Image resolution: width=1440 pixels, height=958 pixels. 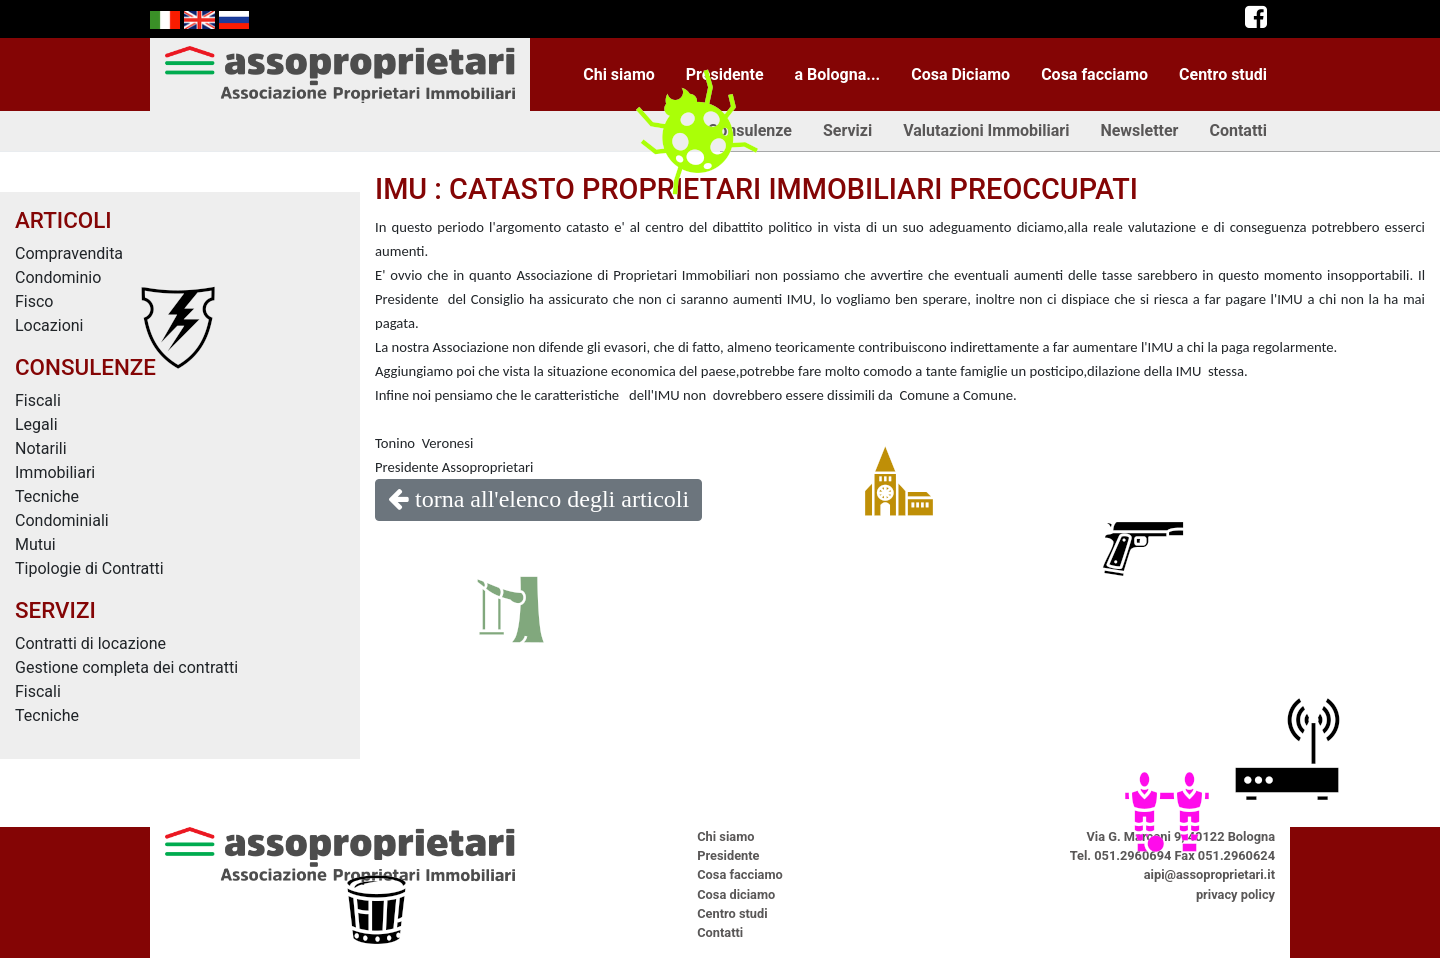 I want to click on locate nearby churches or places of worship, so click(x=899, y=481).